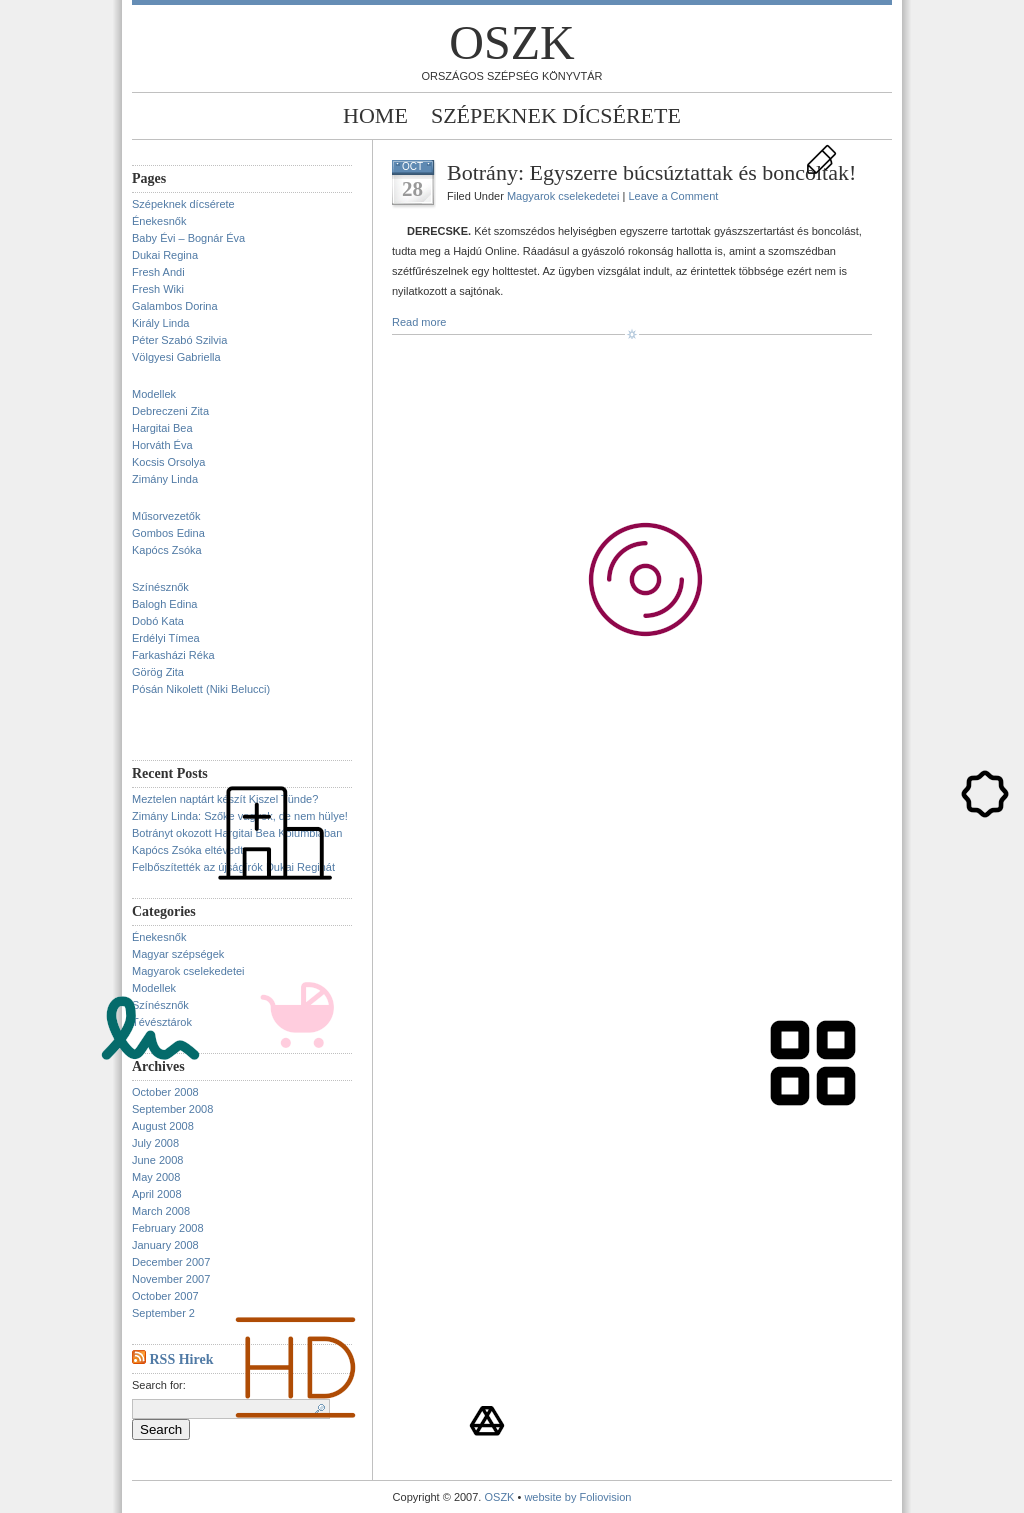 Image resolution: width=1024 pixels, height=1513 pixels. I want to click on add your signature to a document, so click(150, 1030).